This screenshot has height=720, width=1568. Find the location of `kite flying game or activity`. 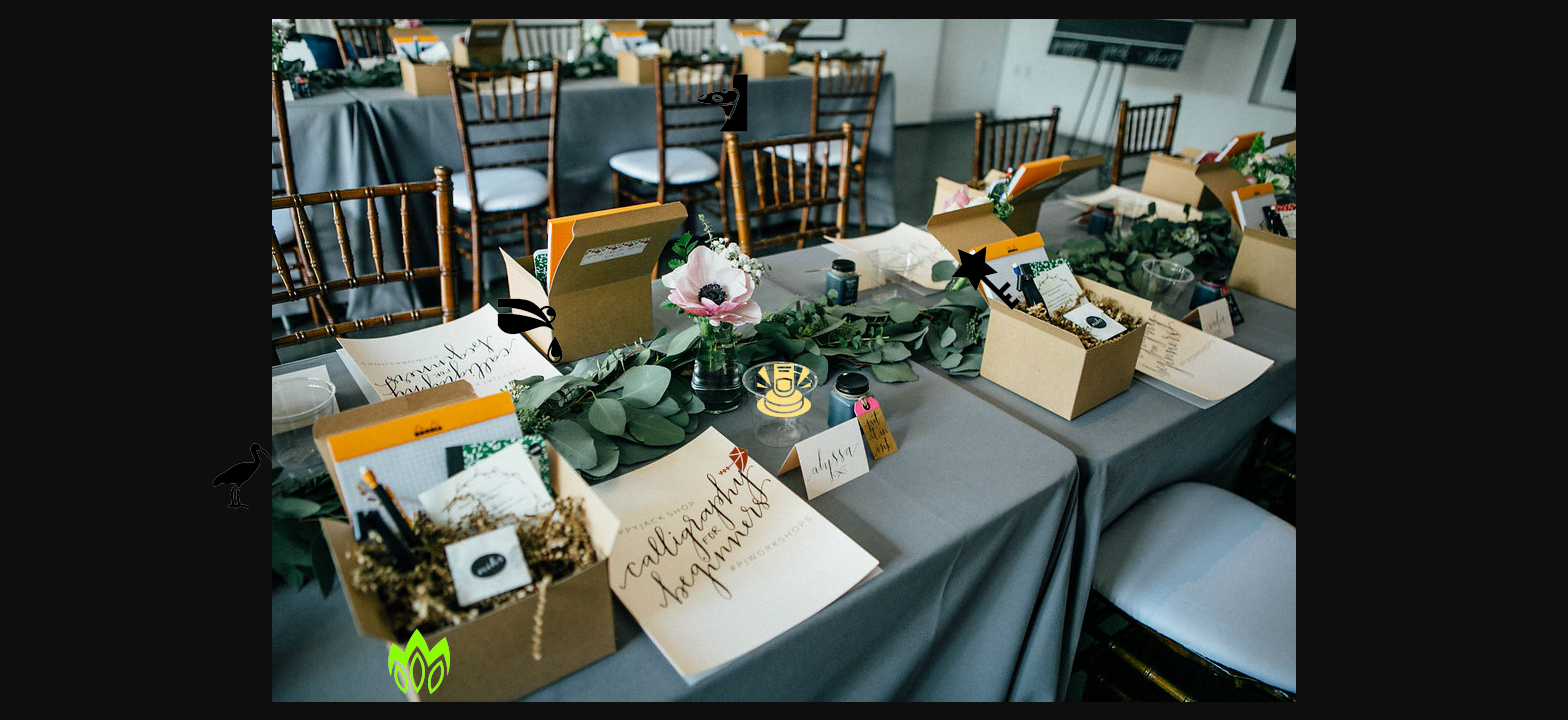

kite flying game or activity is located at coordinates (734, 460).